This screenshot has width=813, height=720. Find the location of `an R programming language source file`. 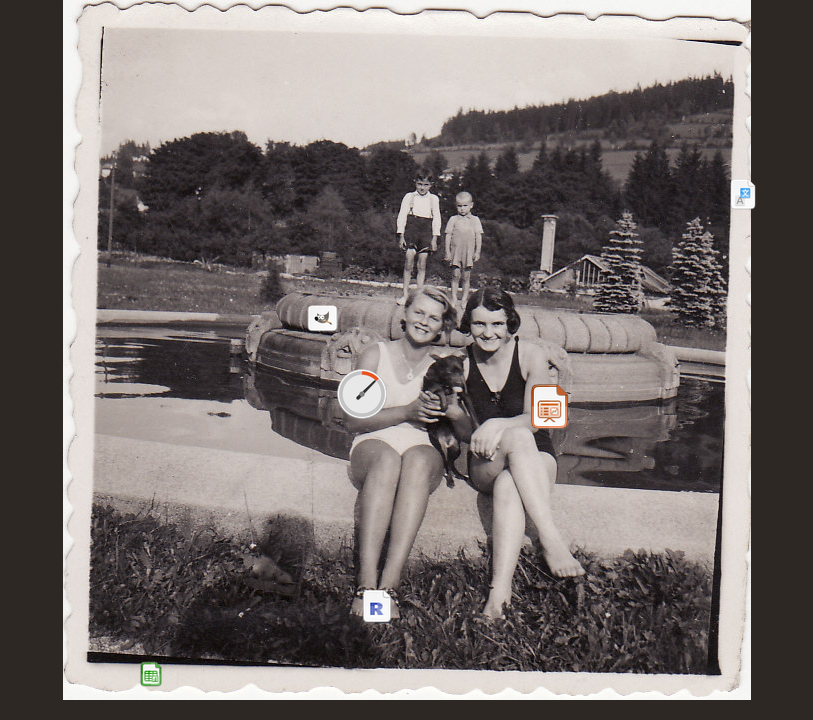

an R programming language source file is located at coordinates (377, 606).